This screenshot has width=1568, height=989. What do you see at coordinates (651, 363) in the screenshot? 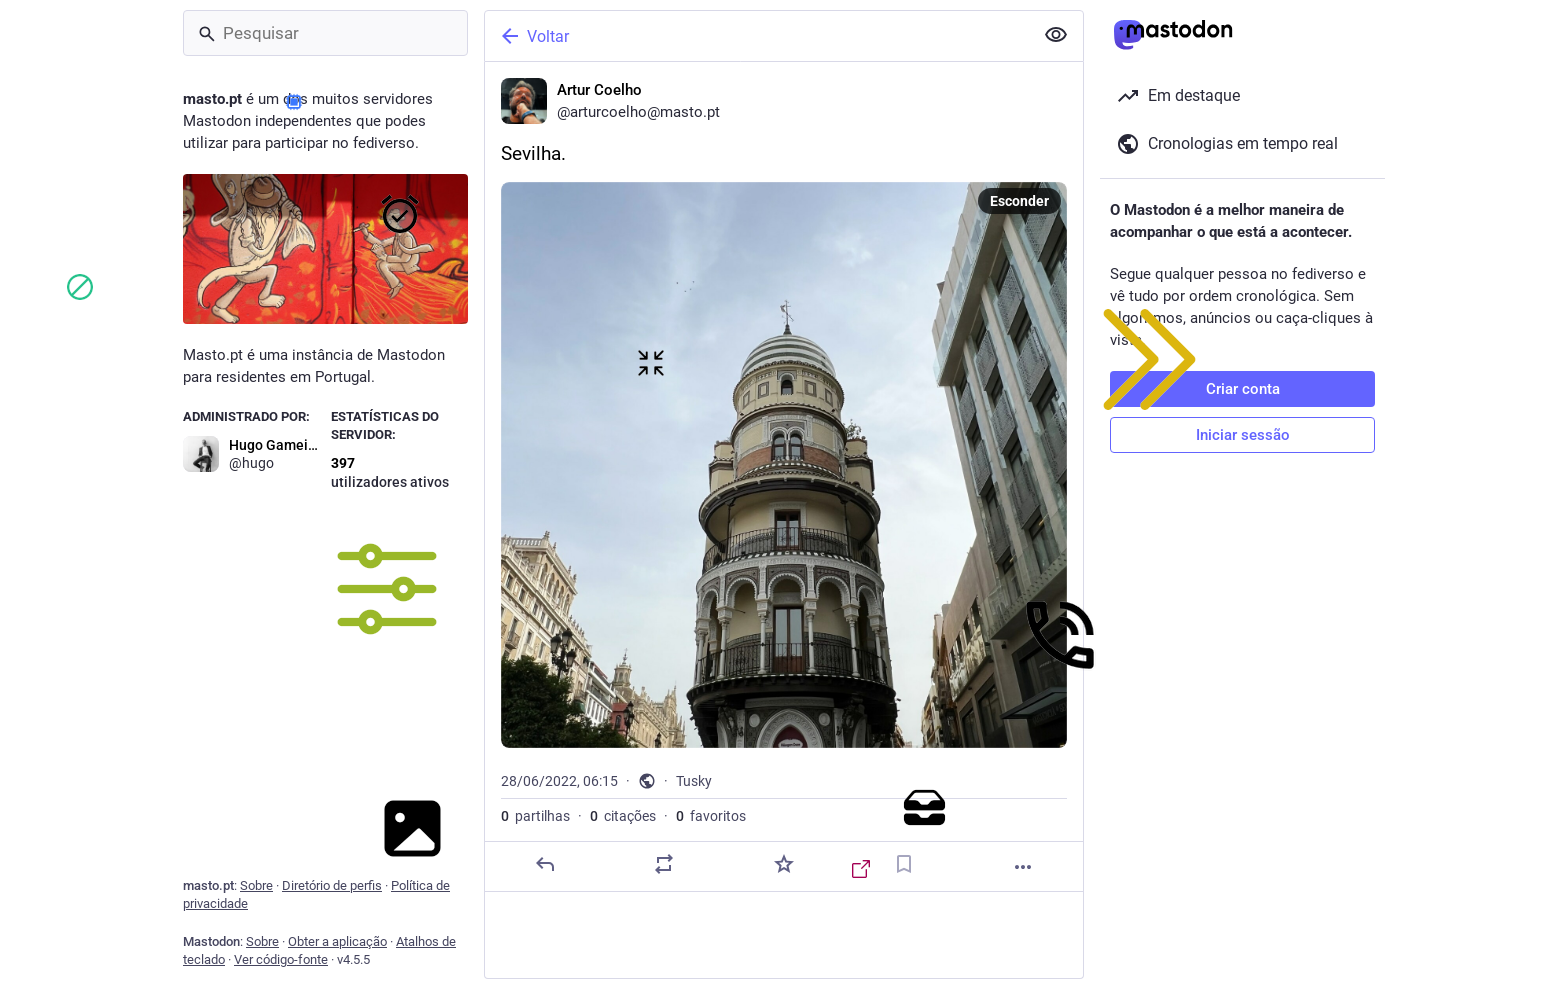
I see `exit fullscreen mode` at bounding box center [651, 363].